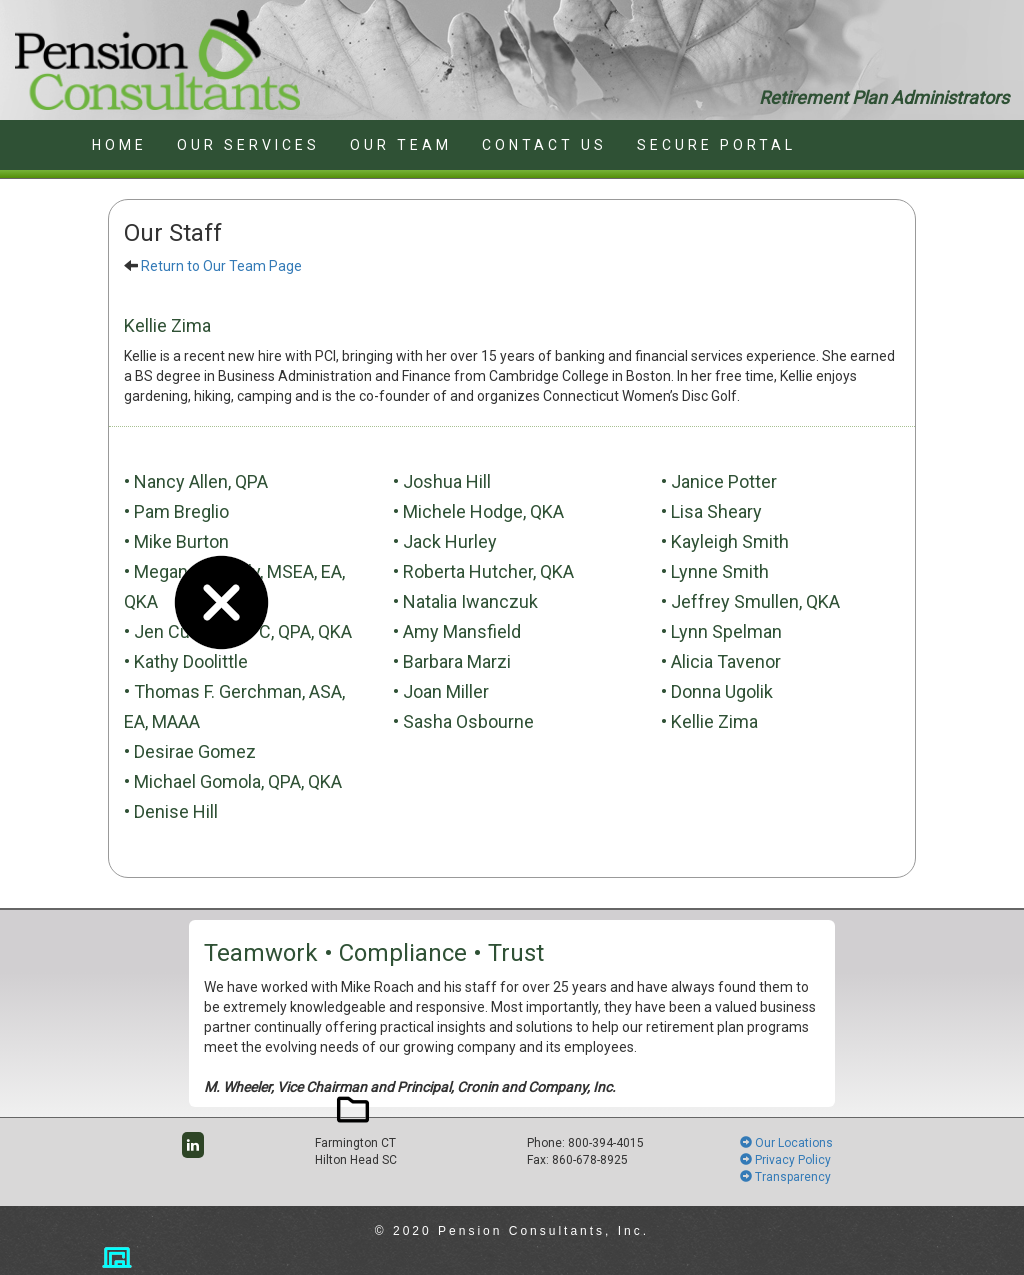 The image size is (1024, 1275). What do you see at coordinates (221, 602) in the screenshot?
I see `close or dismiss a dialog` at bounding box center [221, 602].